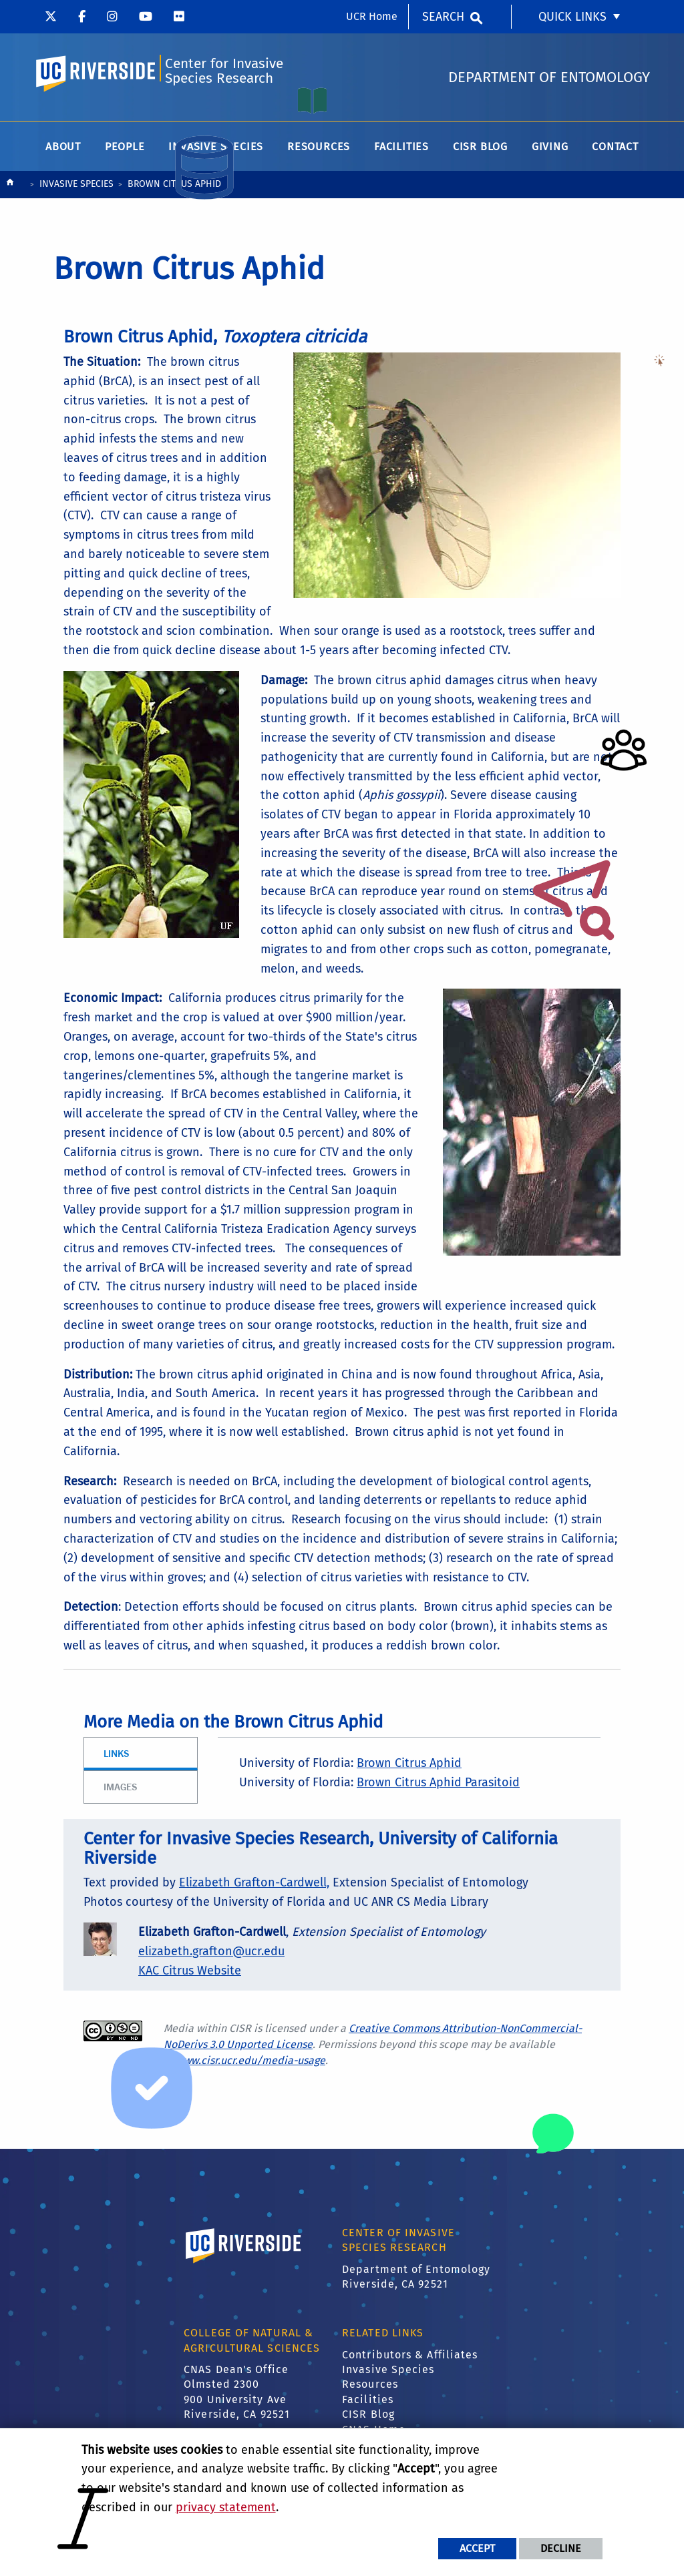 This screenshot has height=2576, width=684. What do you see at coordinates (152, 2088) in the screenshot?
I see `mark task as complete` at bounding box center [152, 2088].